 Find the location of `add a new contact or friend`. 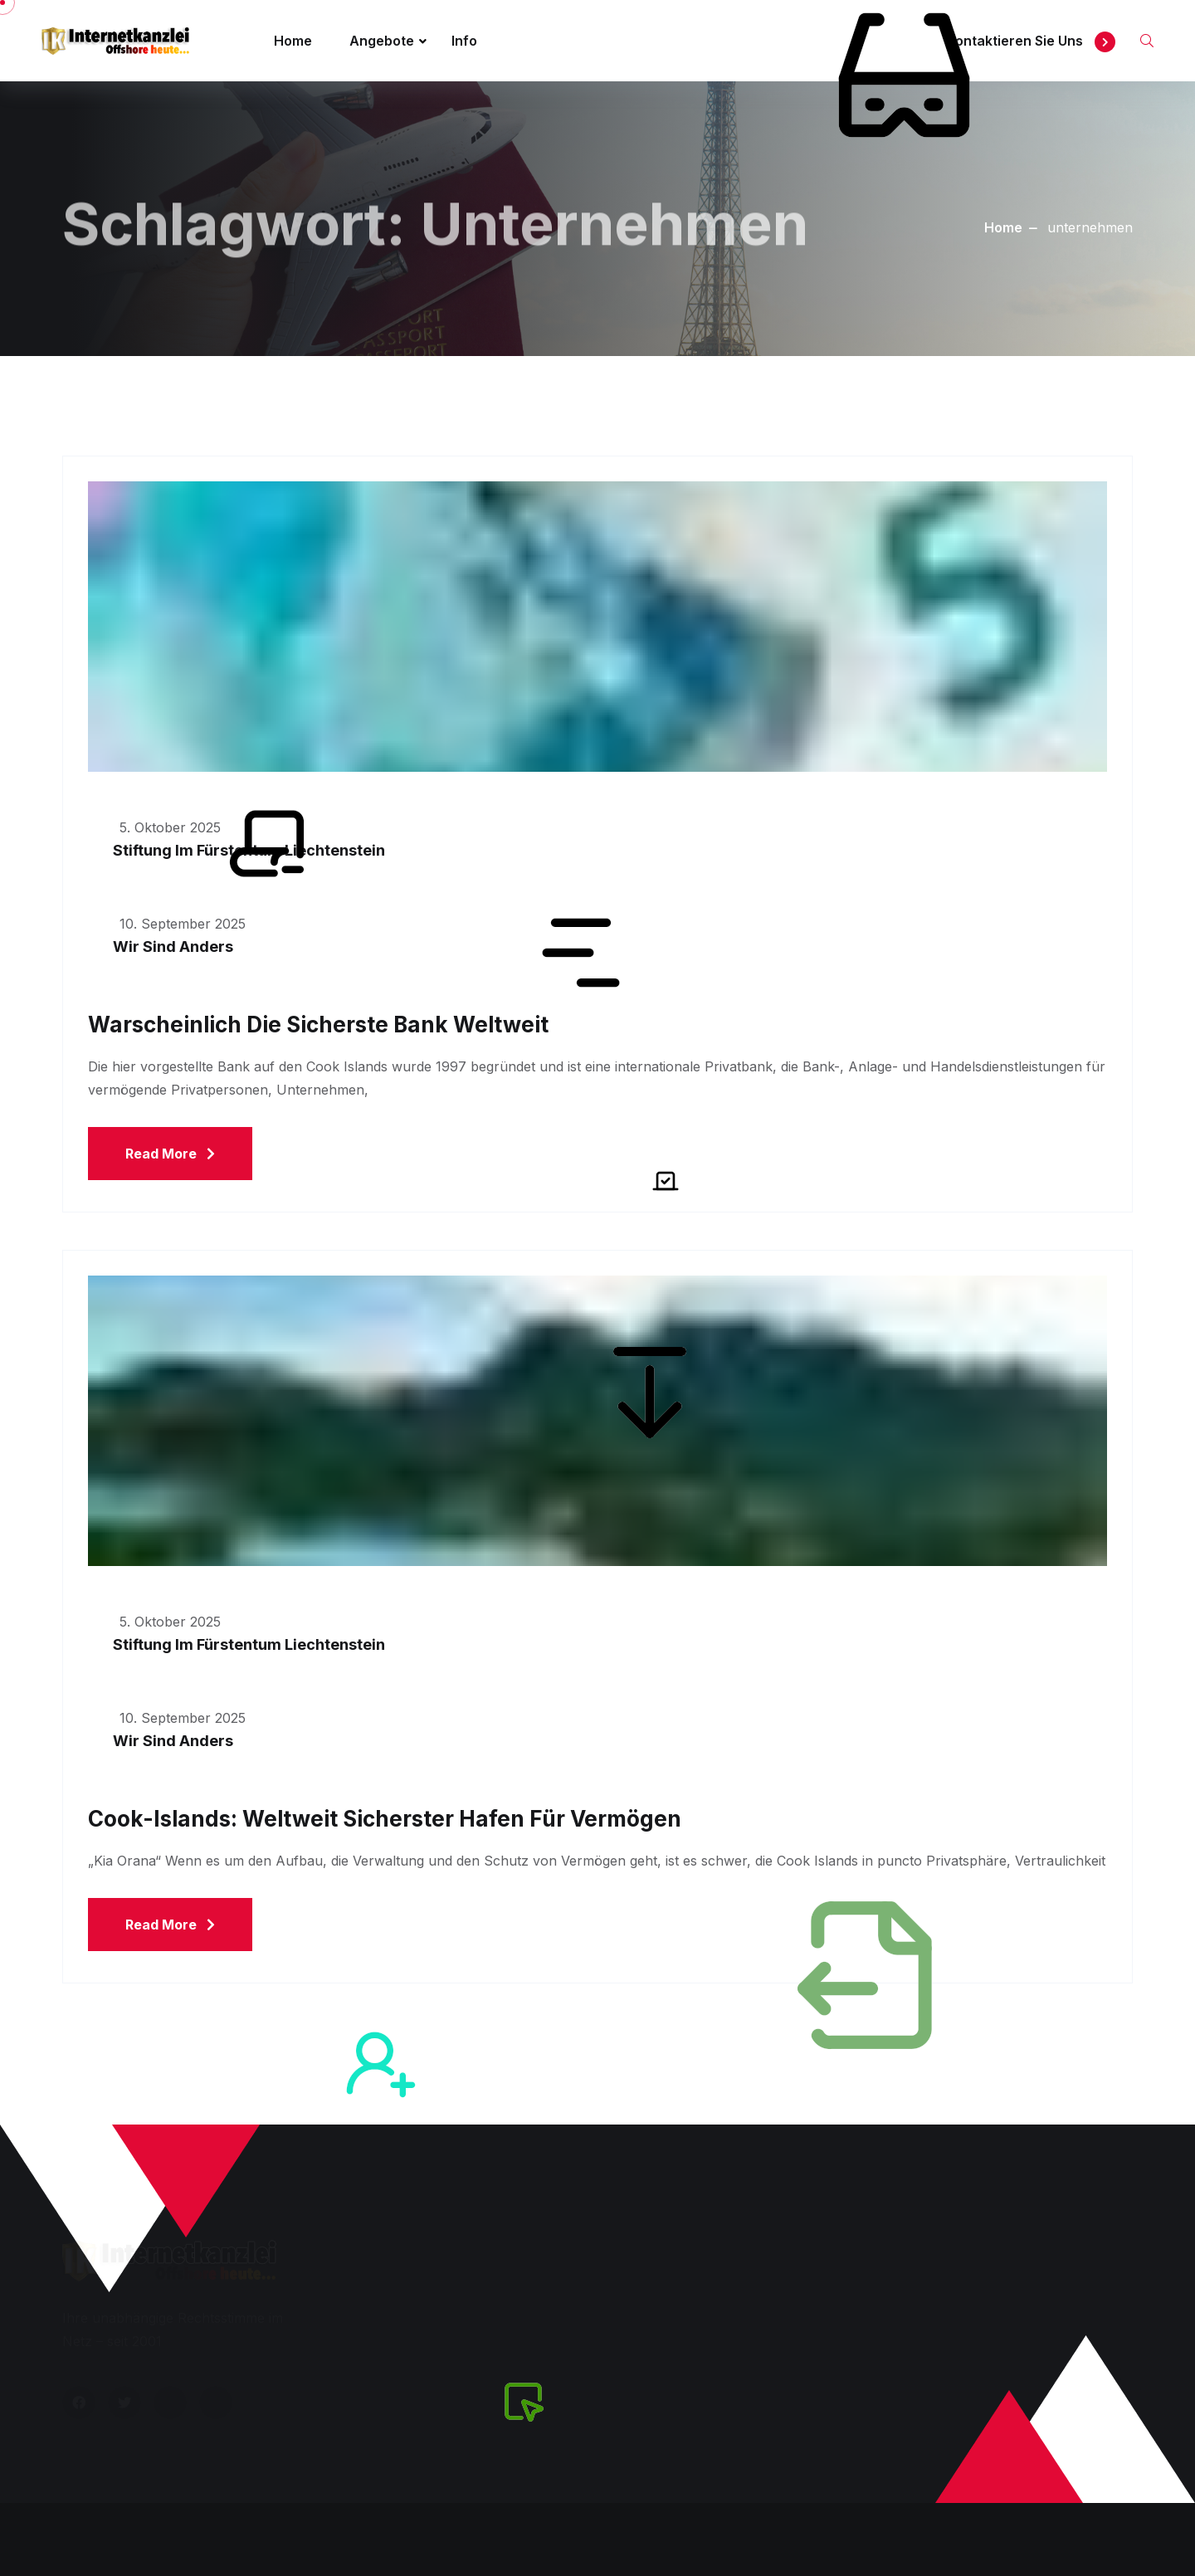

add a new contact or friend is located at coordinates (381, 2063).